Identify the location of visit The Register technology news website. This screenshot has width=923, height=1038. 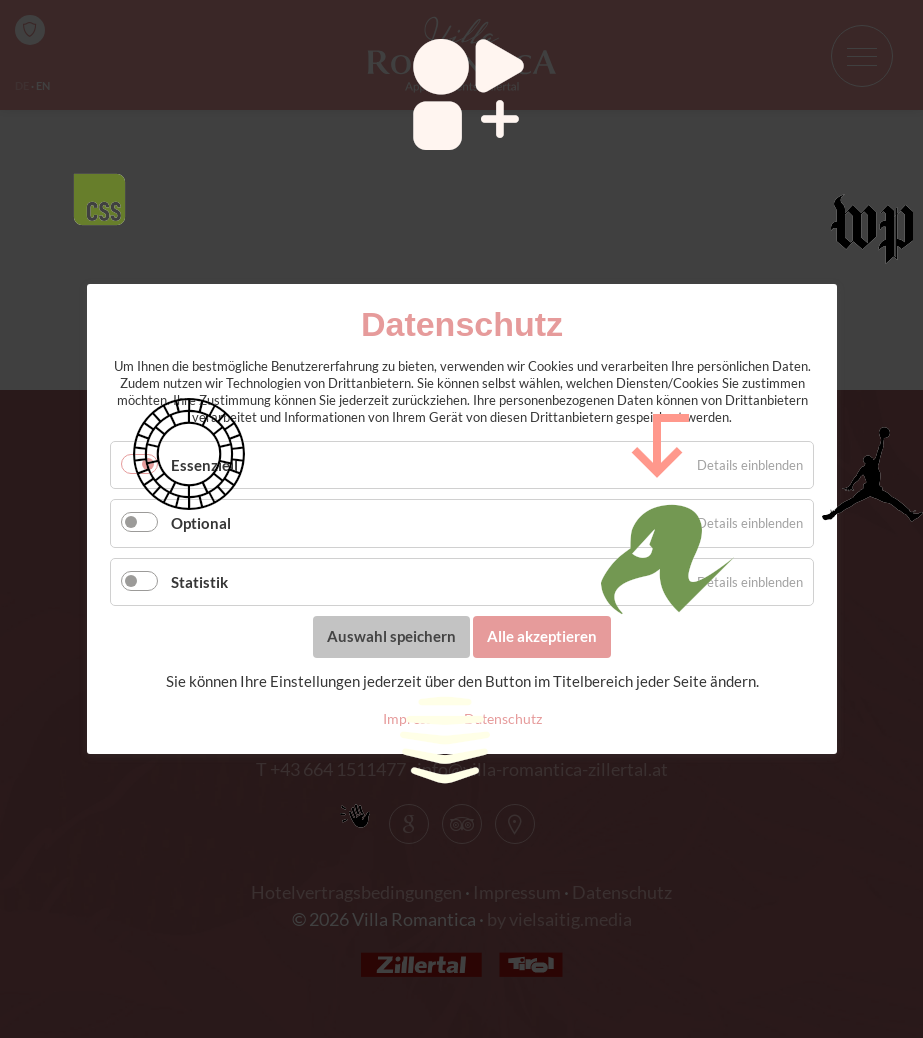
(667, 559).